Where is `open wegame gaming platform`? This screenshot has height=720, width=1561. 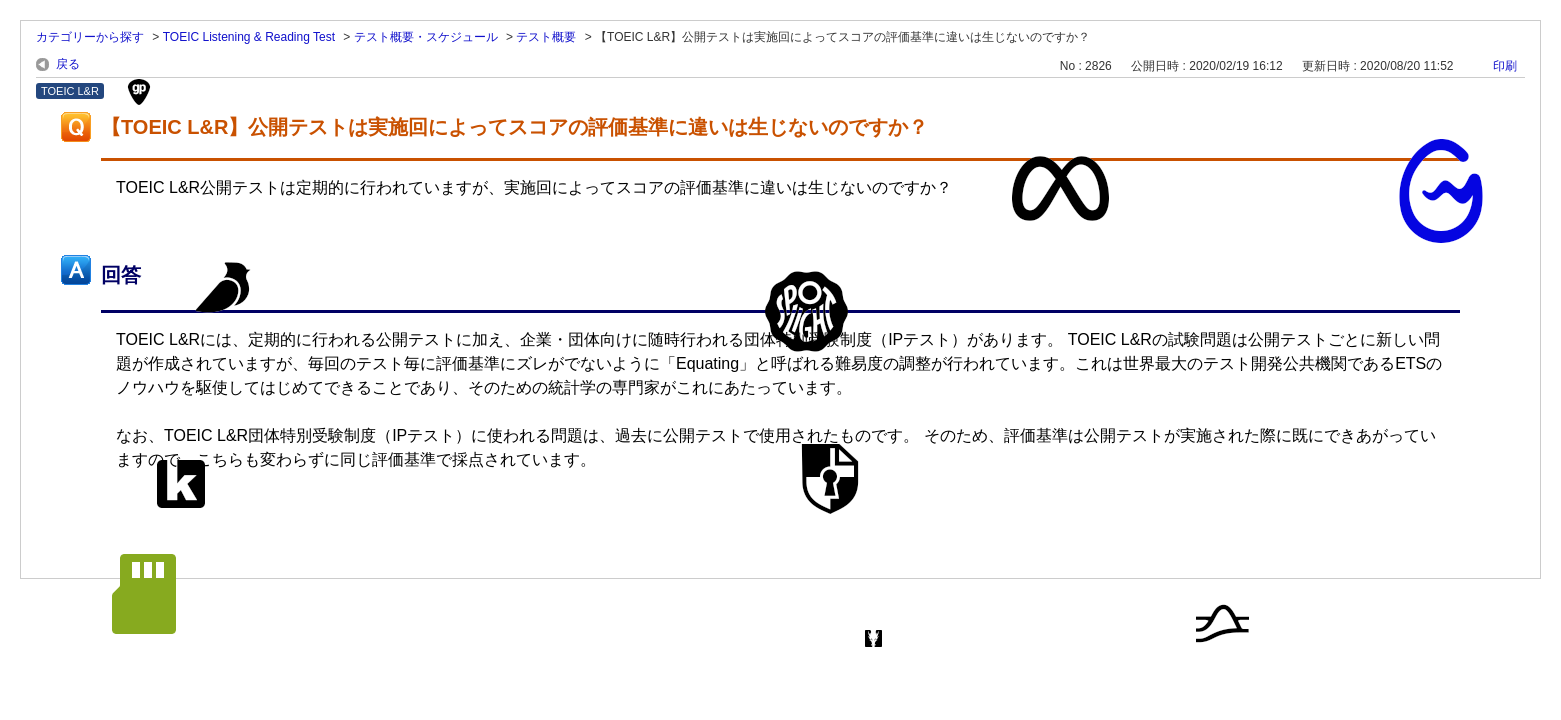 open wegame gaming platform is located at coordinates (1441, 191).